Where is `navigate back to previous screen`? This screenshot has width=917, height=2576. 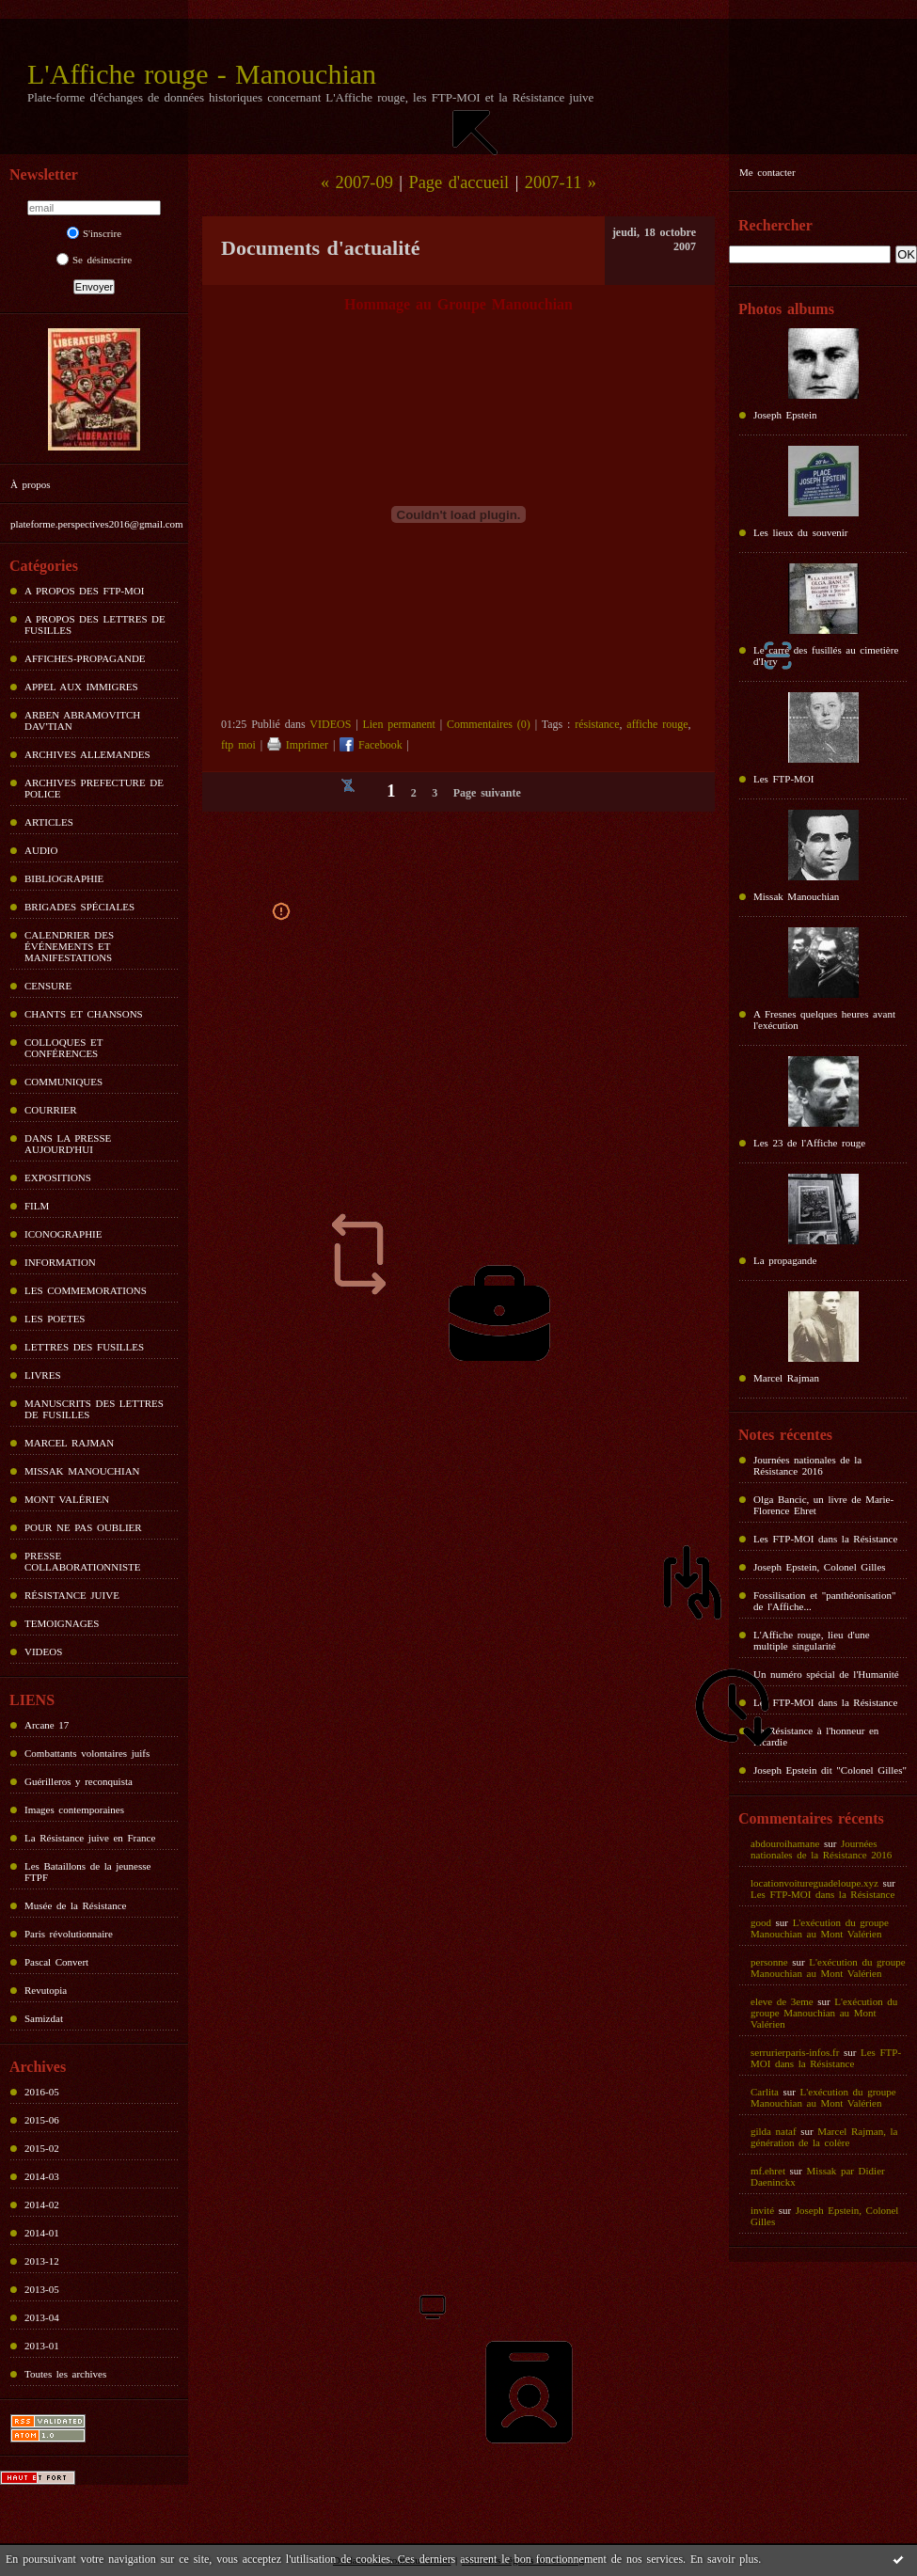
navigate back to previous screen is located at coordinates (475, 133).